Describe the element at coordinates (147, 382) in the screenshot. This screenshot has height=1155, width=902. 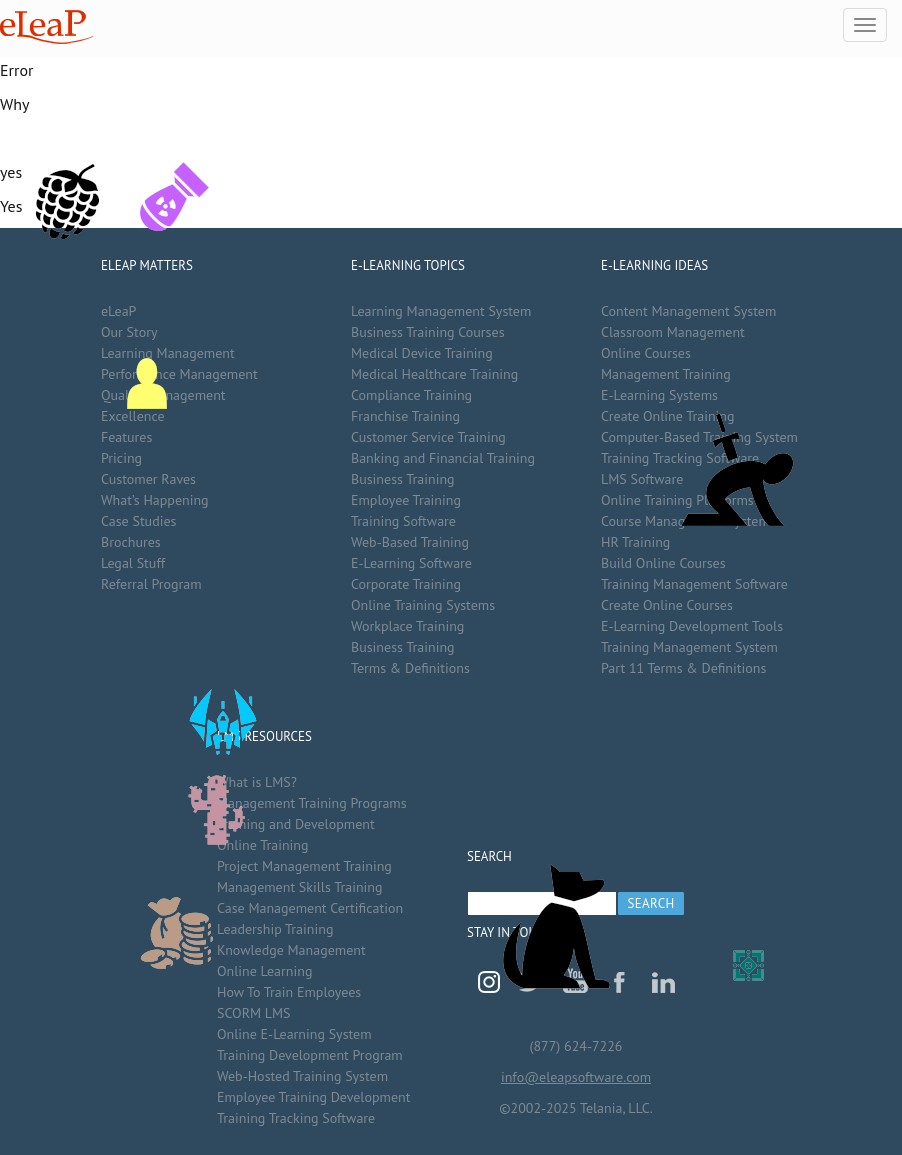
I see `view your character profile` at that location.